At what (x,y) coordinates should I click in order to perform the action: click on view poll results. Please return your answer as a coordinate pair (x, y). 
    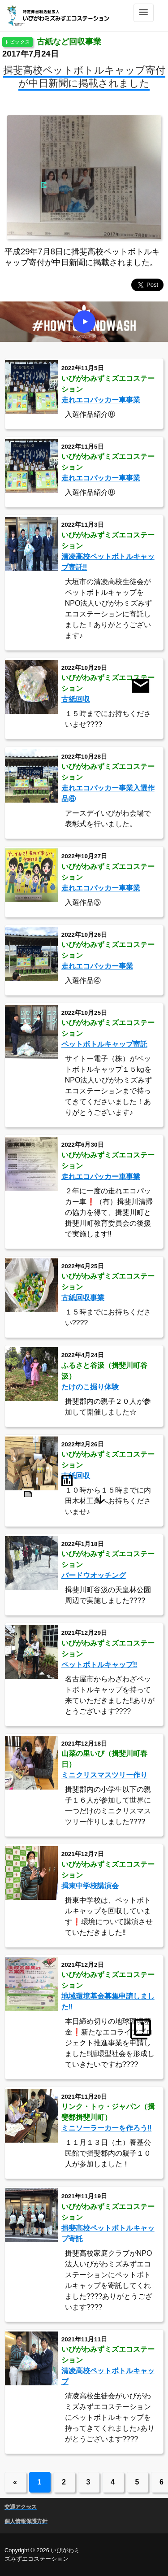
    Looking at the image, I should click on (67, 1480).